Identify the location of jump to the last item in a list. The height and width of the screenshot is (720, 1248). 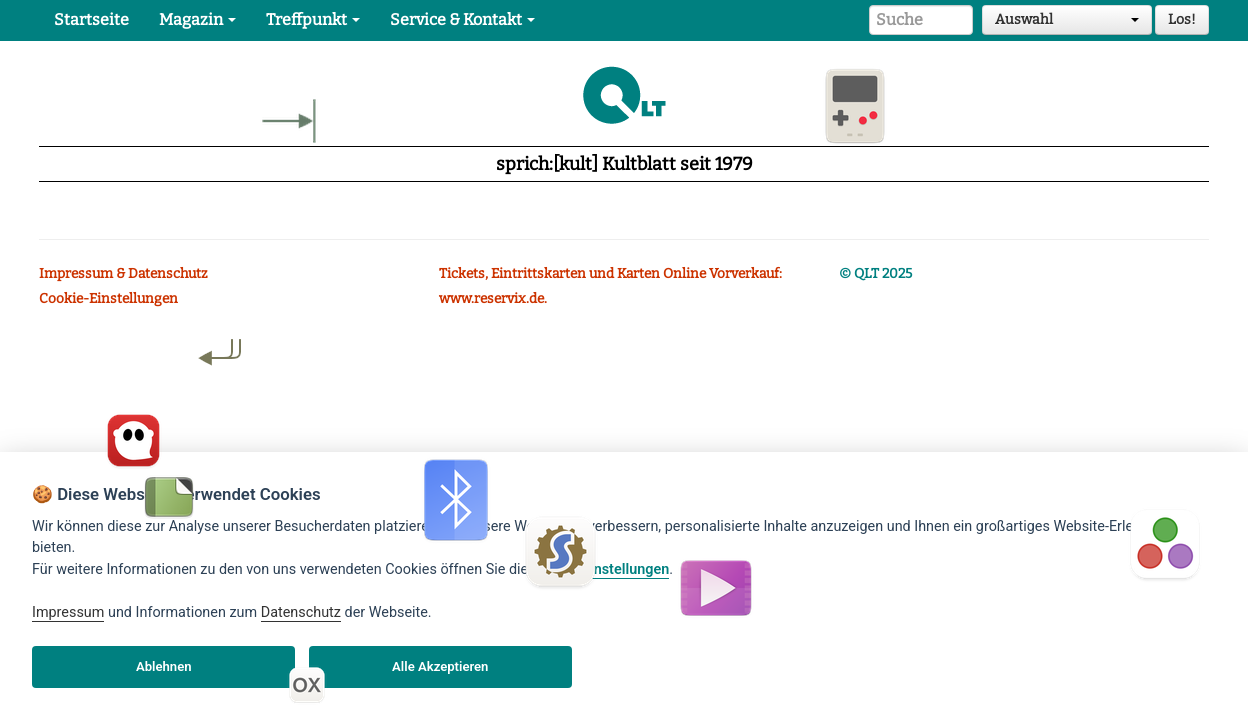
(289, 121).